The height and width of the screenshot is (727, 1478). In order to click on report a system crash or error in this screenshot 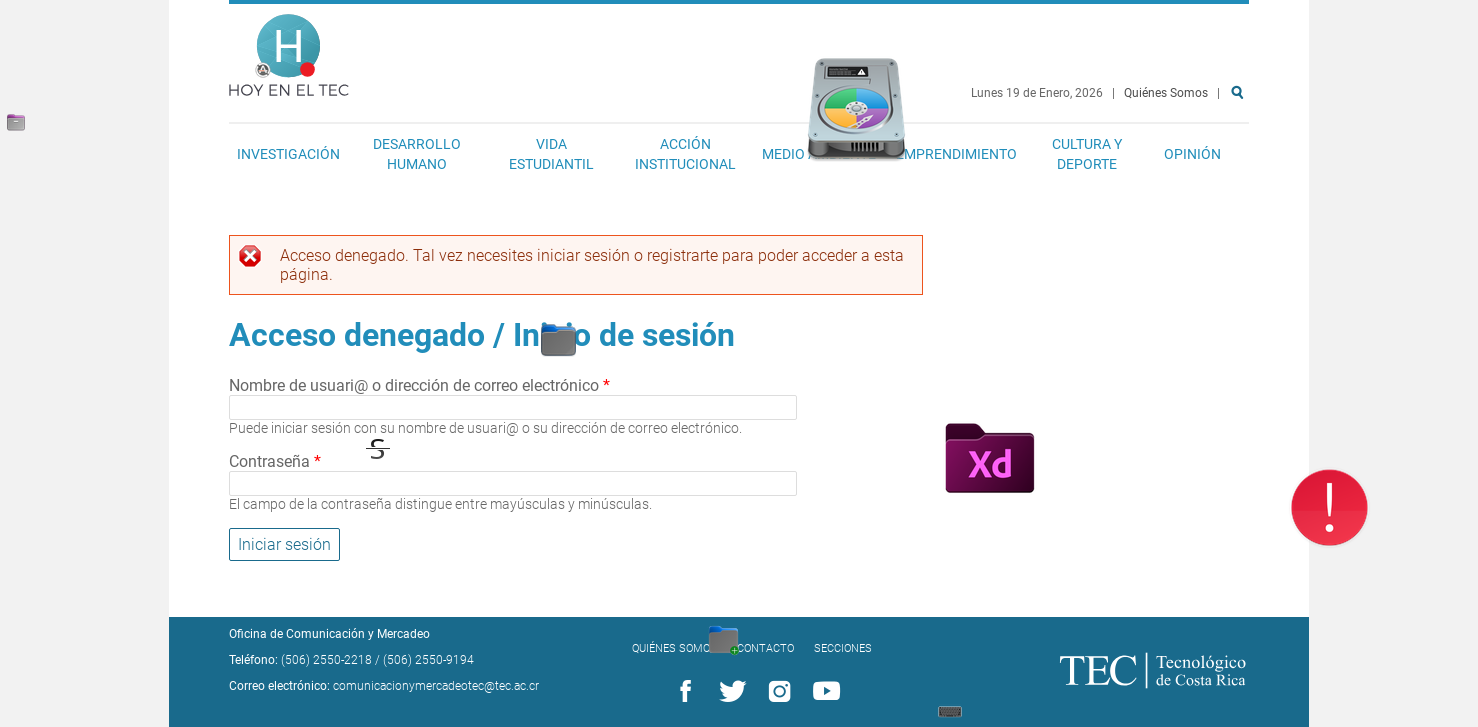, I will do `click(1329, 507)`.